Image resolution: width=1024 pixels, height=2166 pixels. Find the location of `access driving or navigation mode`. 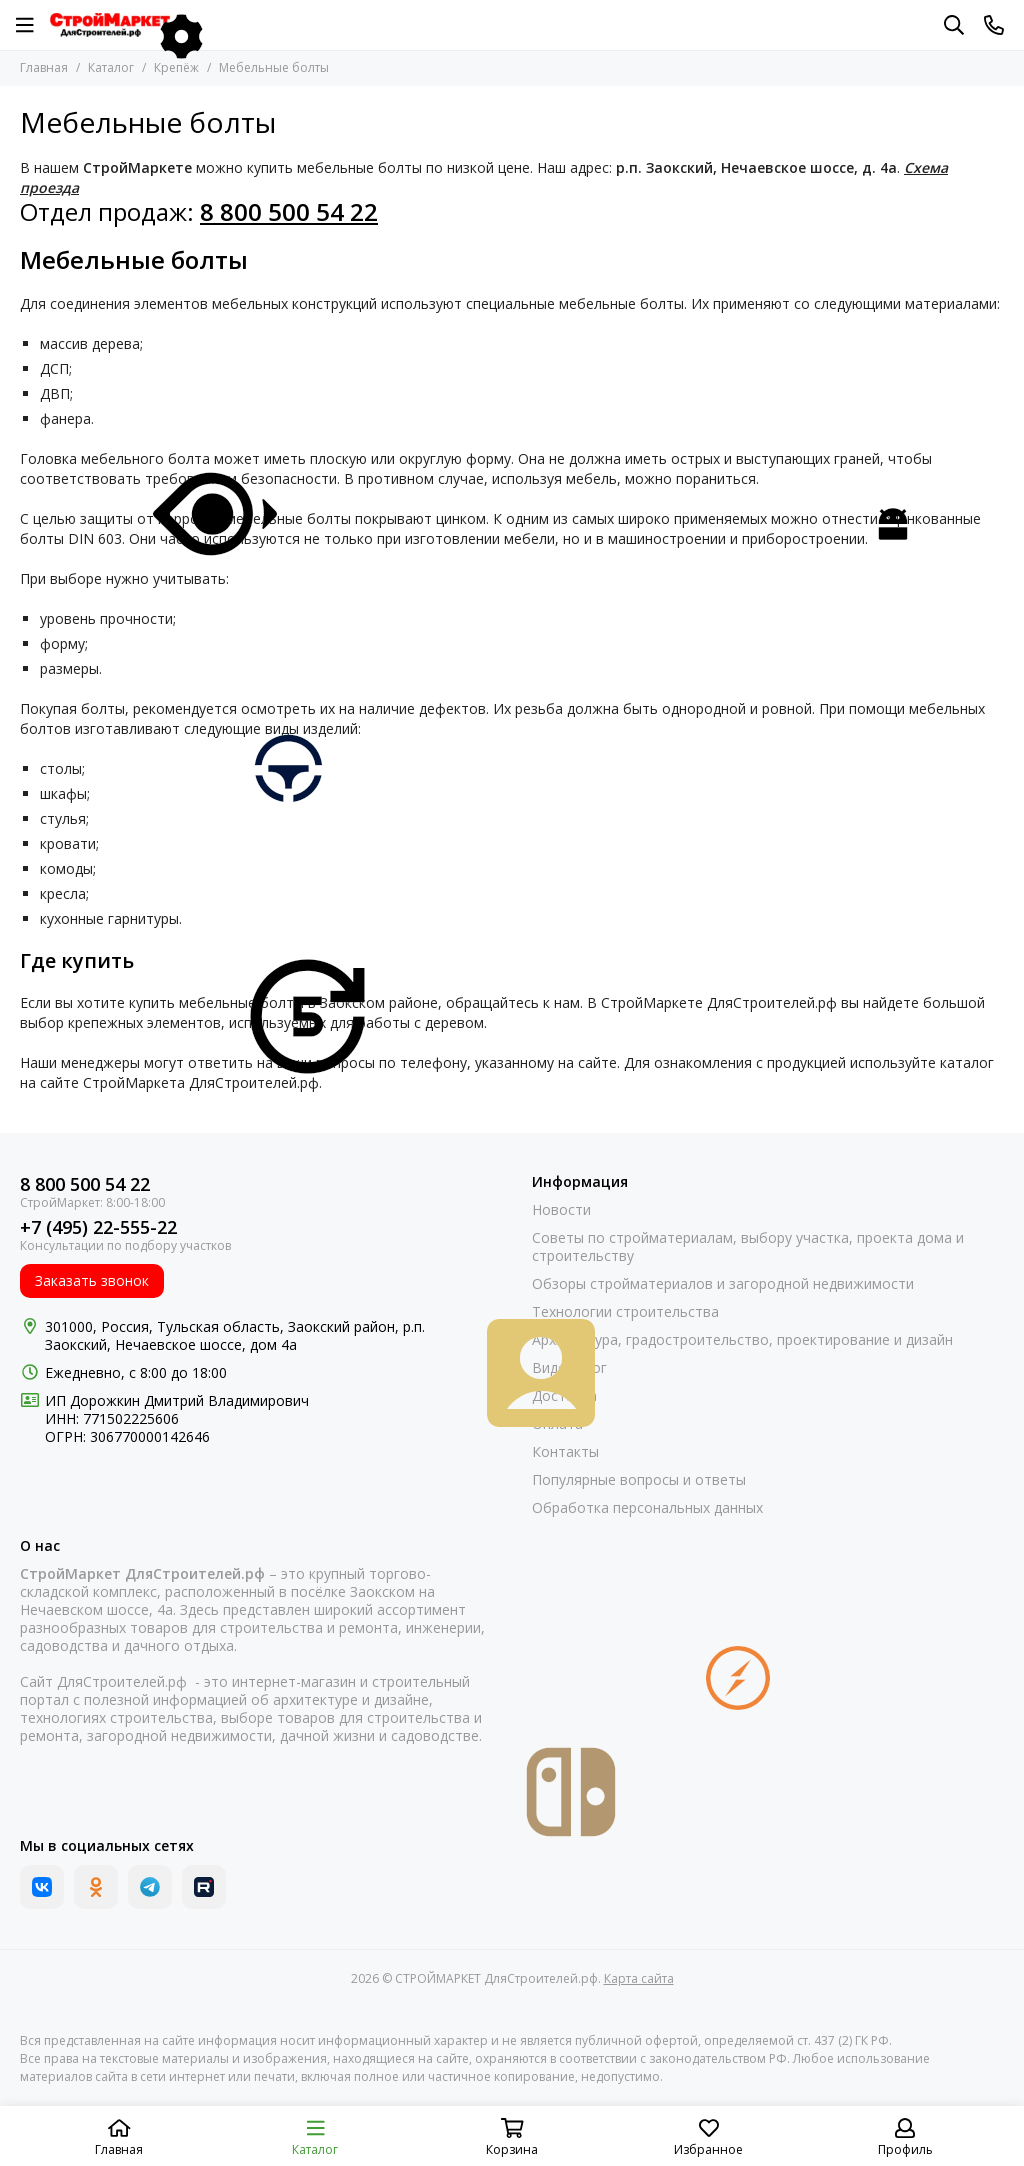

access driving or navigation mode is located at coordinates (288, 768).